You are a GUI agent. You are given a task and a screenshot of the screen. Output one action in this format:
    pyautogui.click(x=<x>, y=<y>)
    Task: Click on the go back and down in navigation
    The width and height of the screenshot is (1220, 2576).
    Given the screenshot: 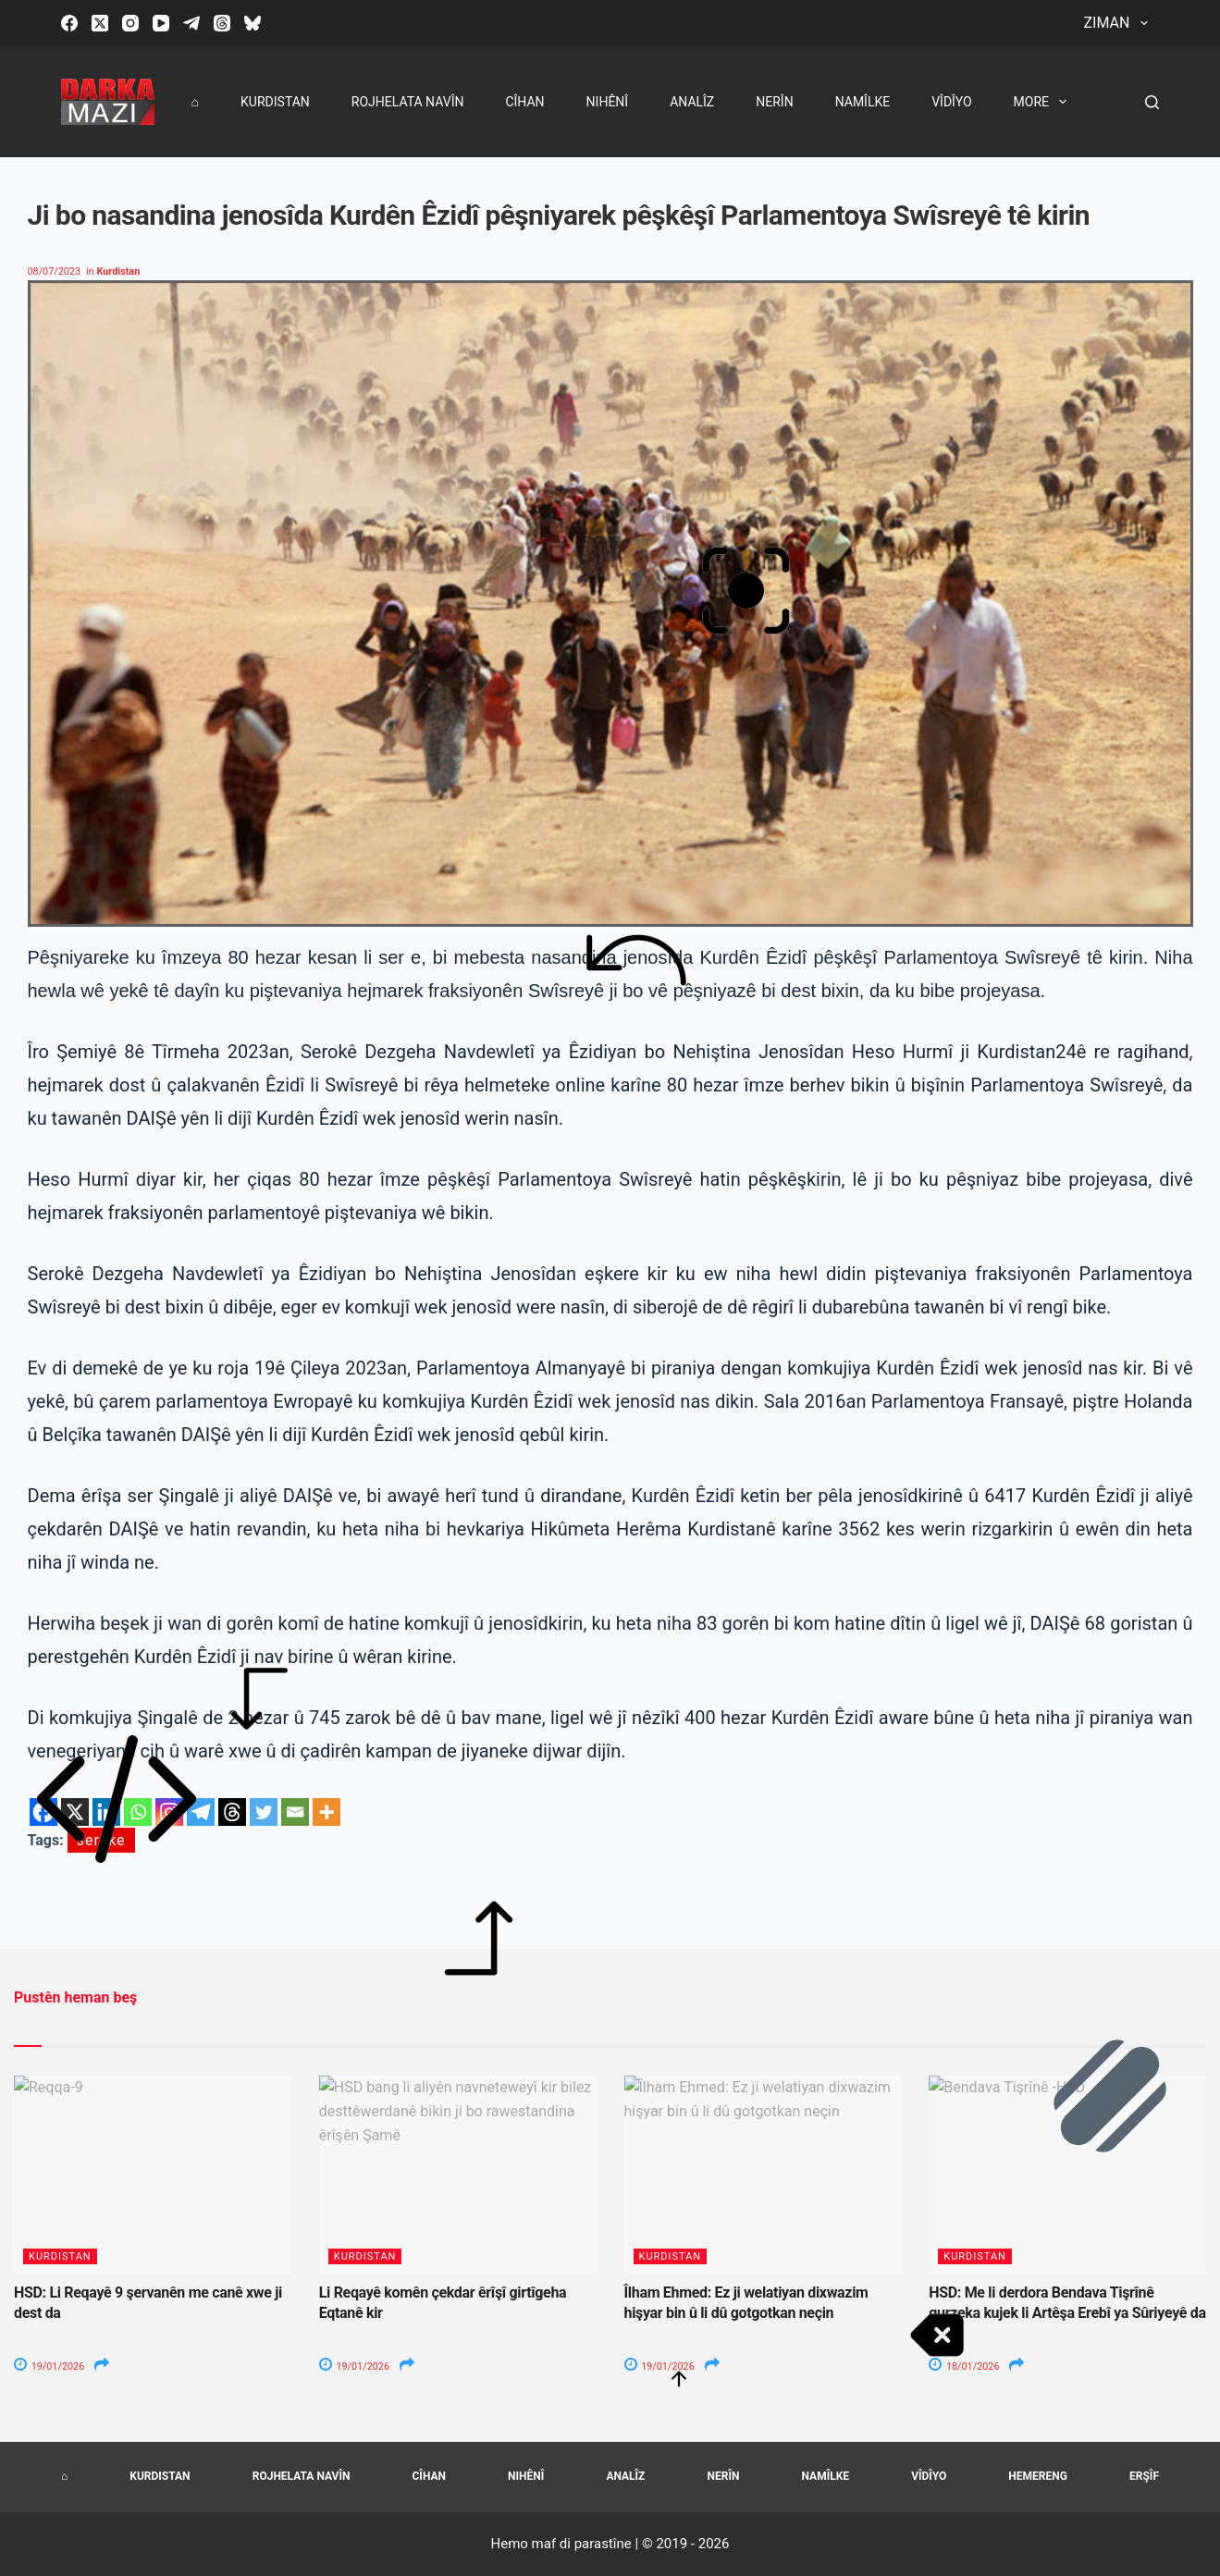 What is the action you would take?
    pyautogui.click(x=259, y=1698)
    